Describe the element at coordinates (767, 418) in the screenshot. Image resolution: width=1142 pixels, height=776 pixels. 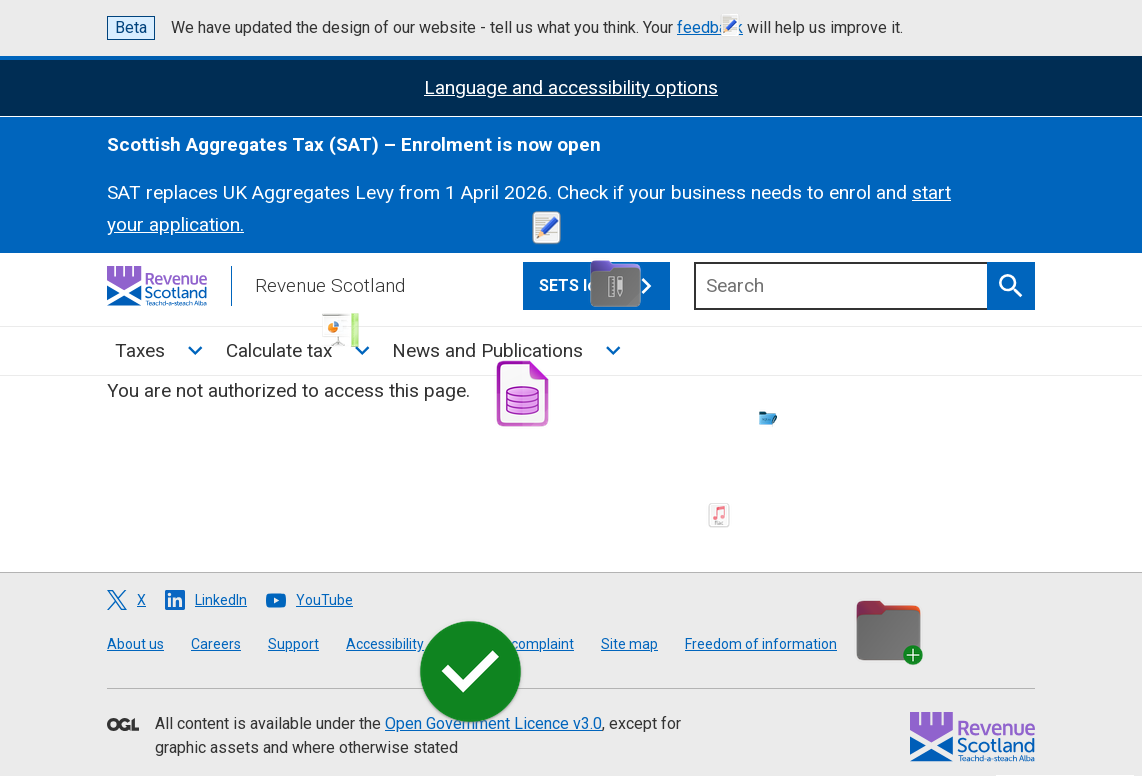
I see `open folder containing SQLite database files` at that location.